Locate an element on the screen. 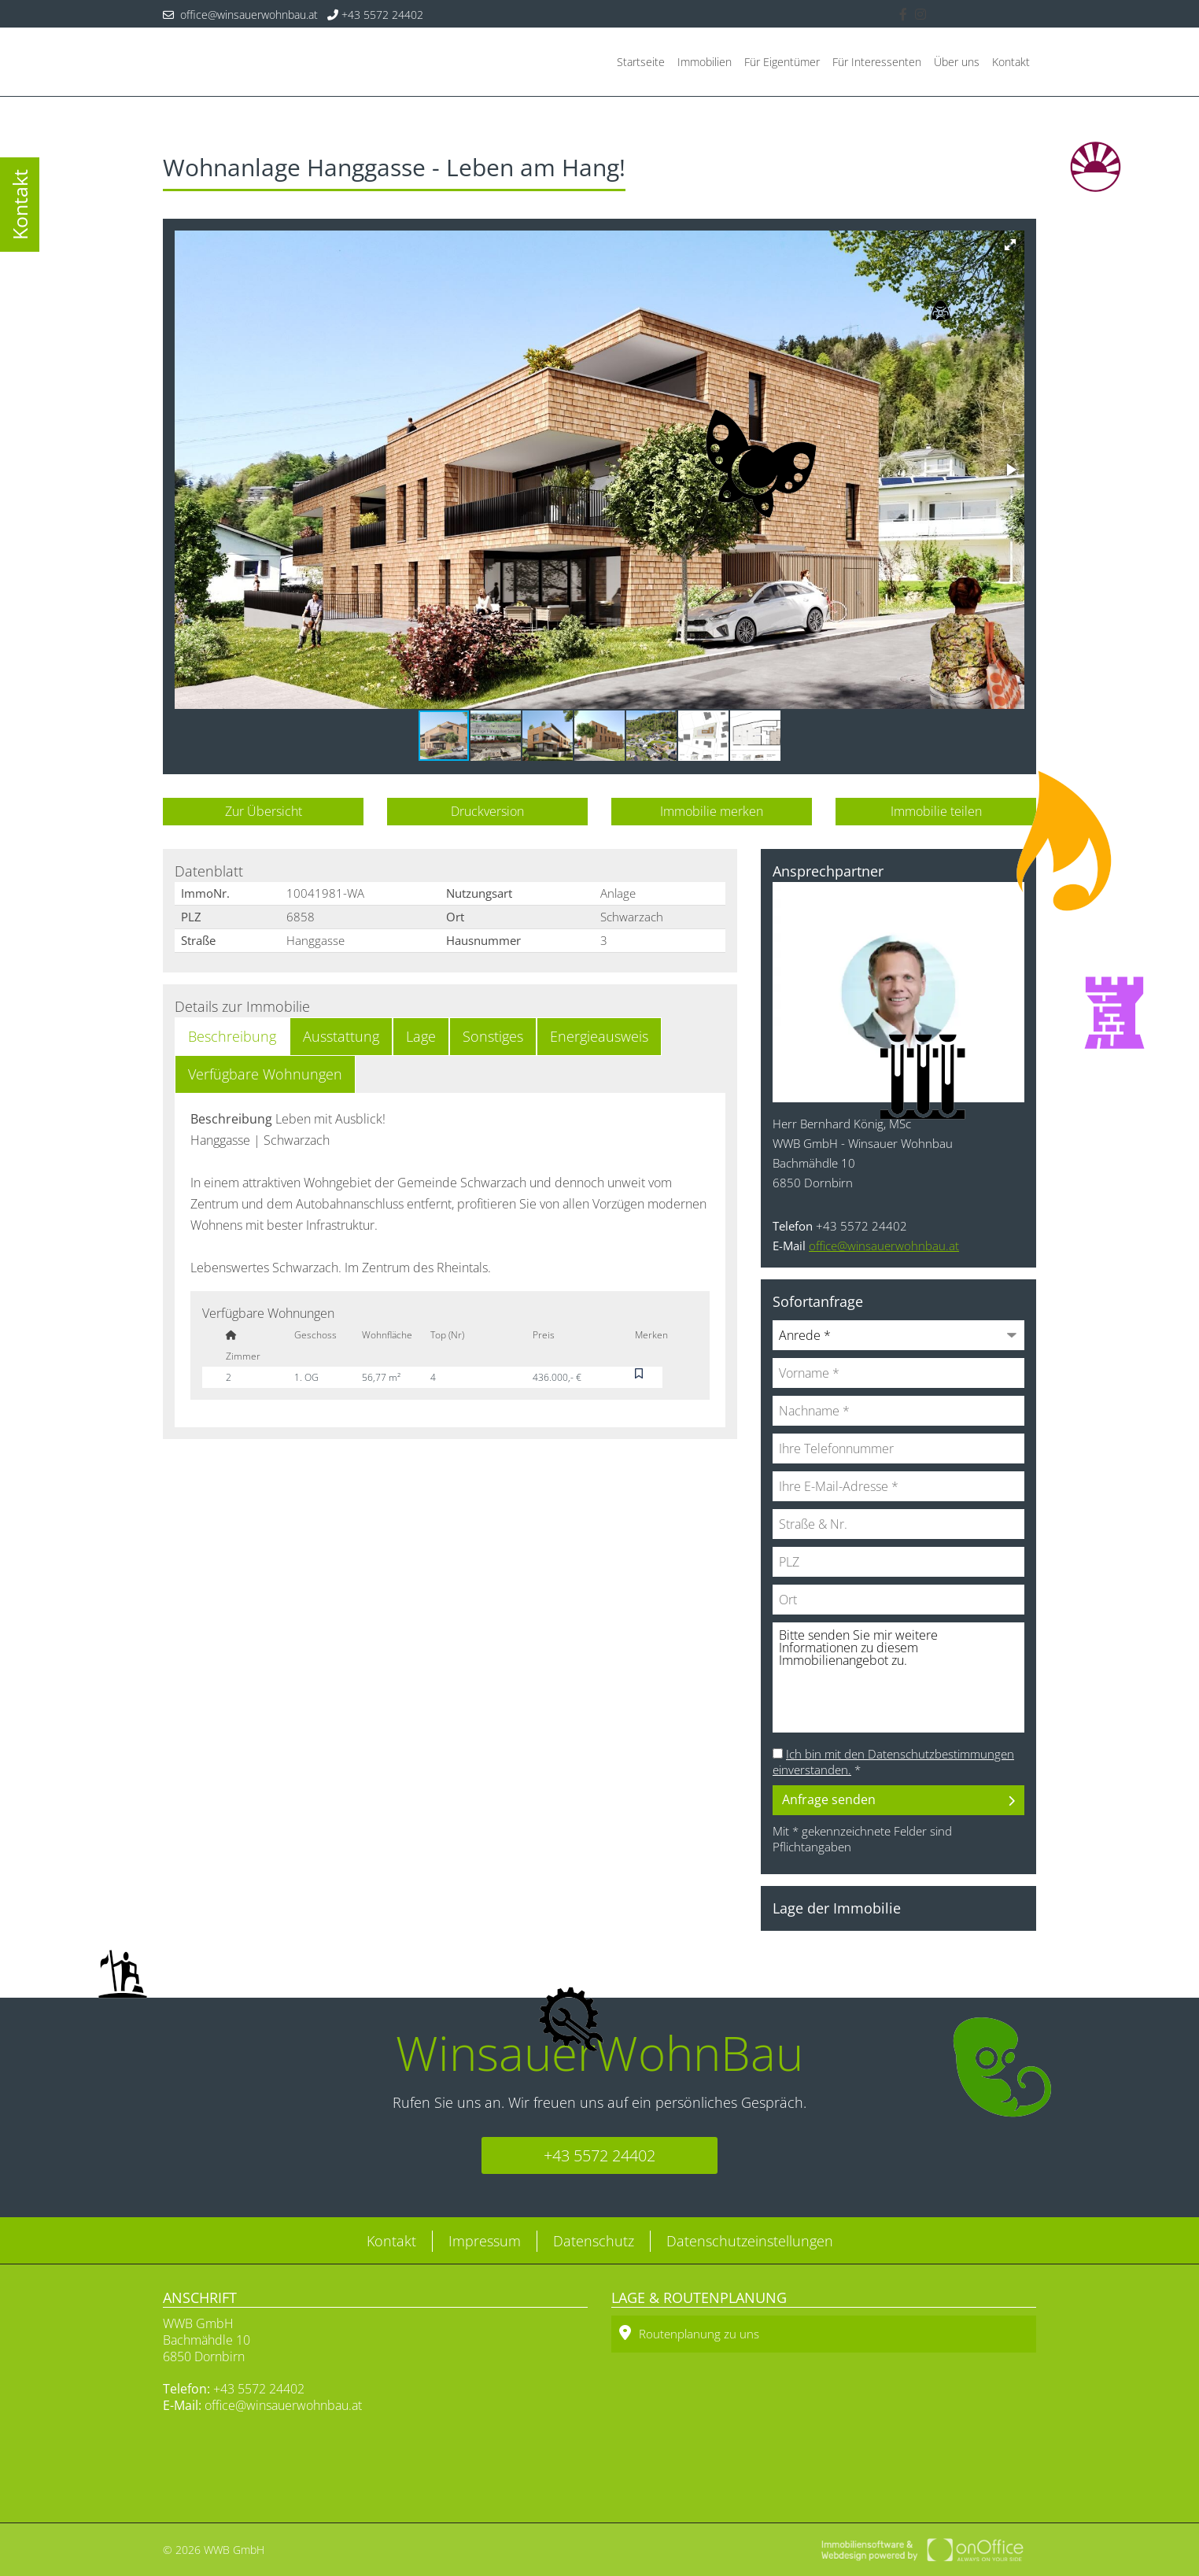  access laboratory or experiment features is located at coordinates (923, 1076).